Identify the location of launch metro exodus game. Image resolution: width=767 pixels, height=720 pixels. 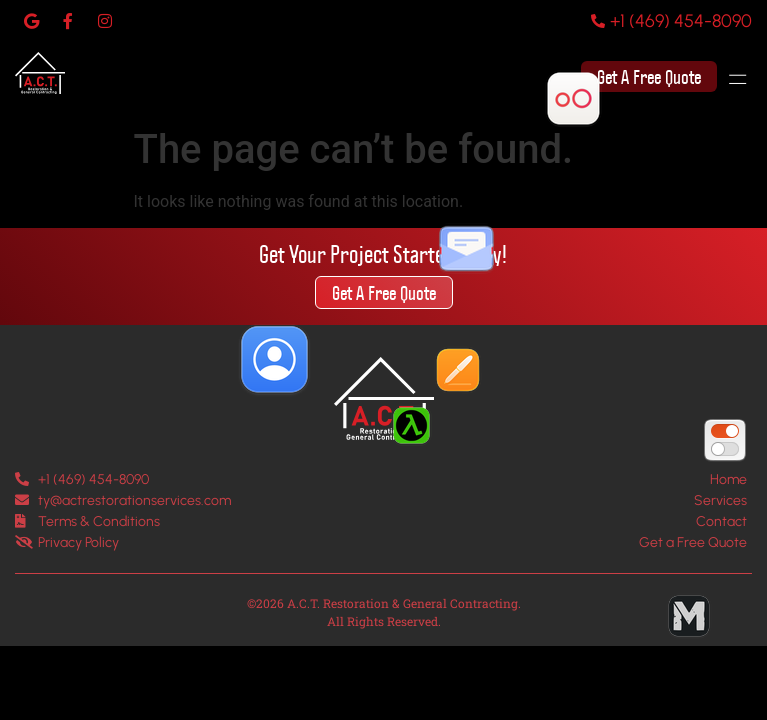
(689, 616).